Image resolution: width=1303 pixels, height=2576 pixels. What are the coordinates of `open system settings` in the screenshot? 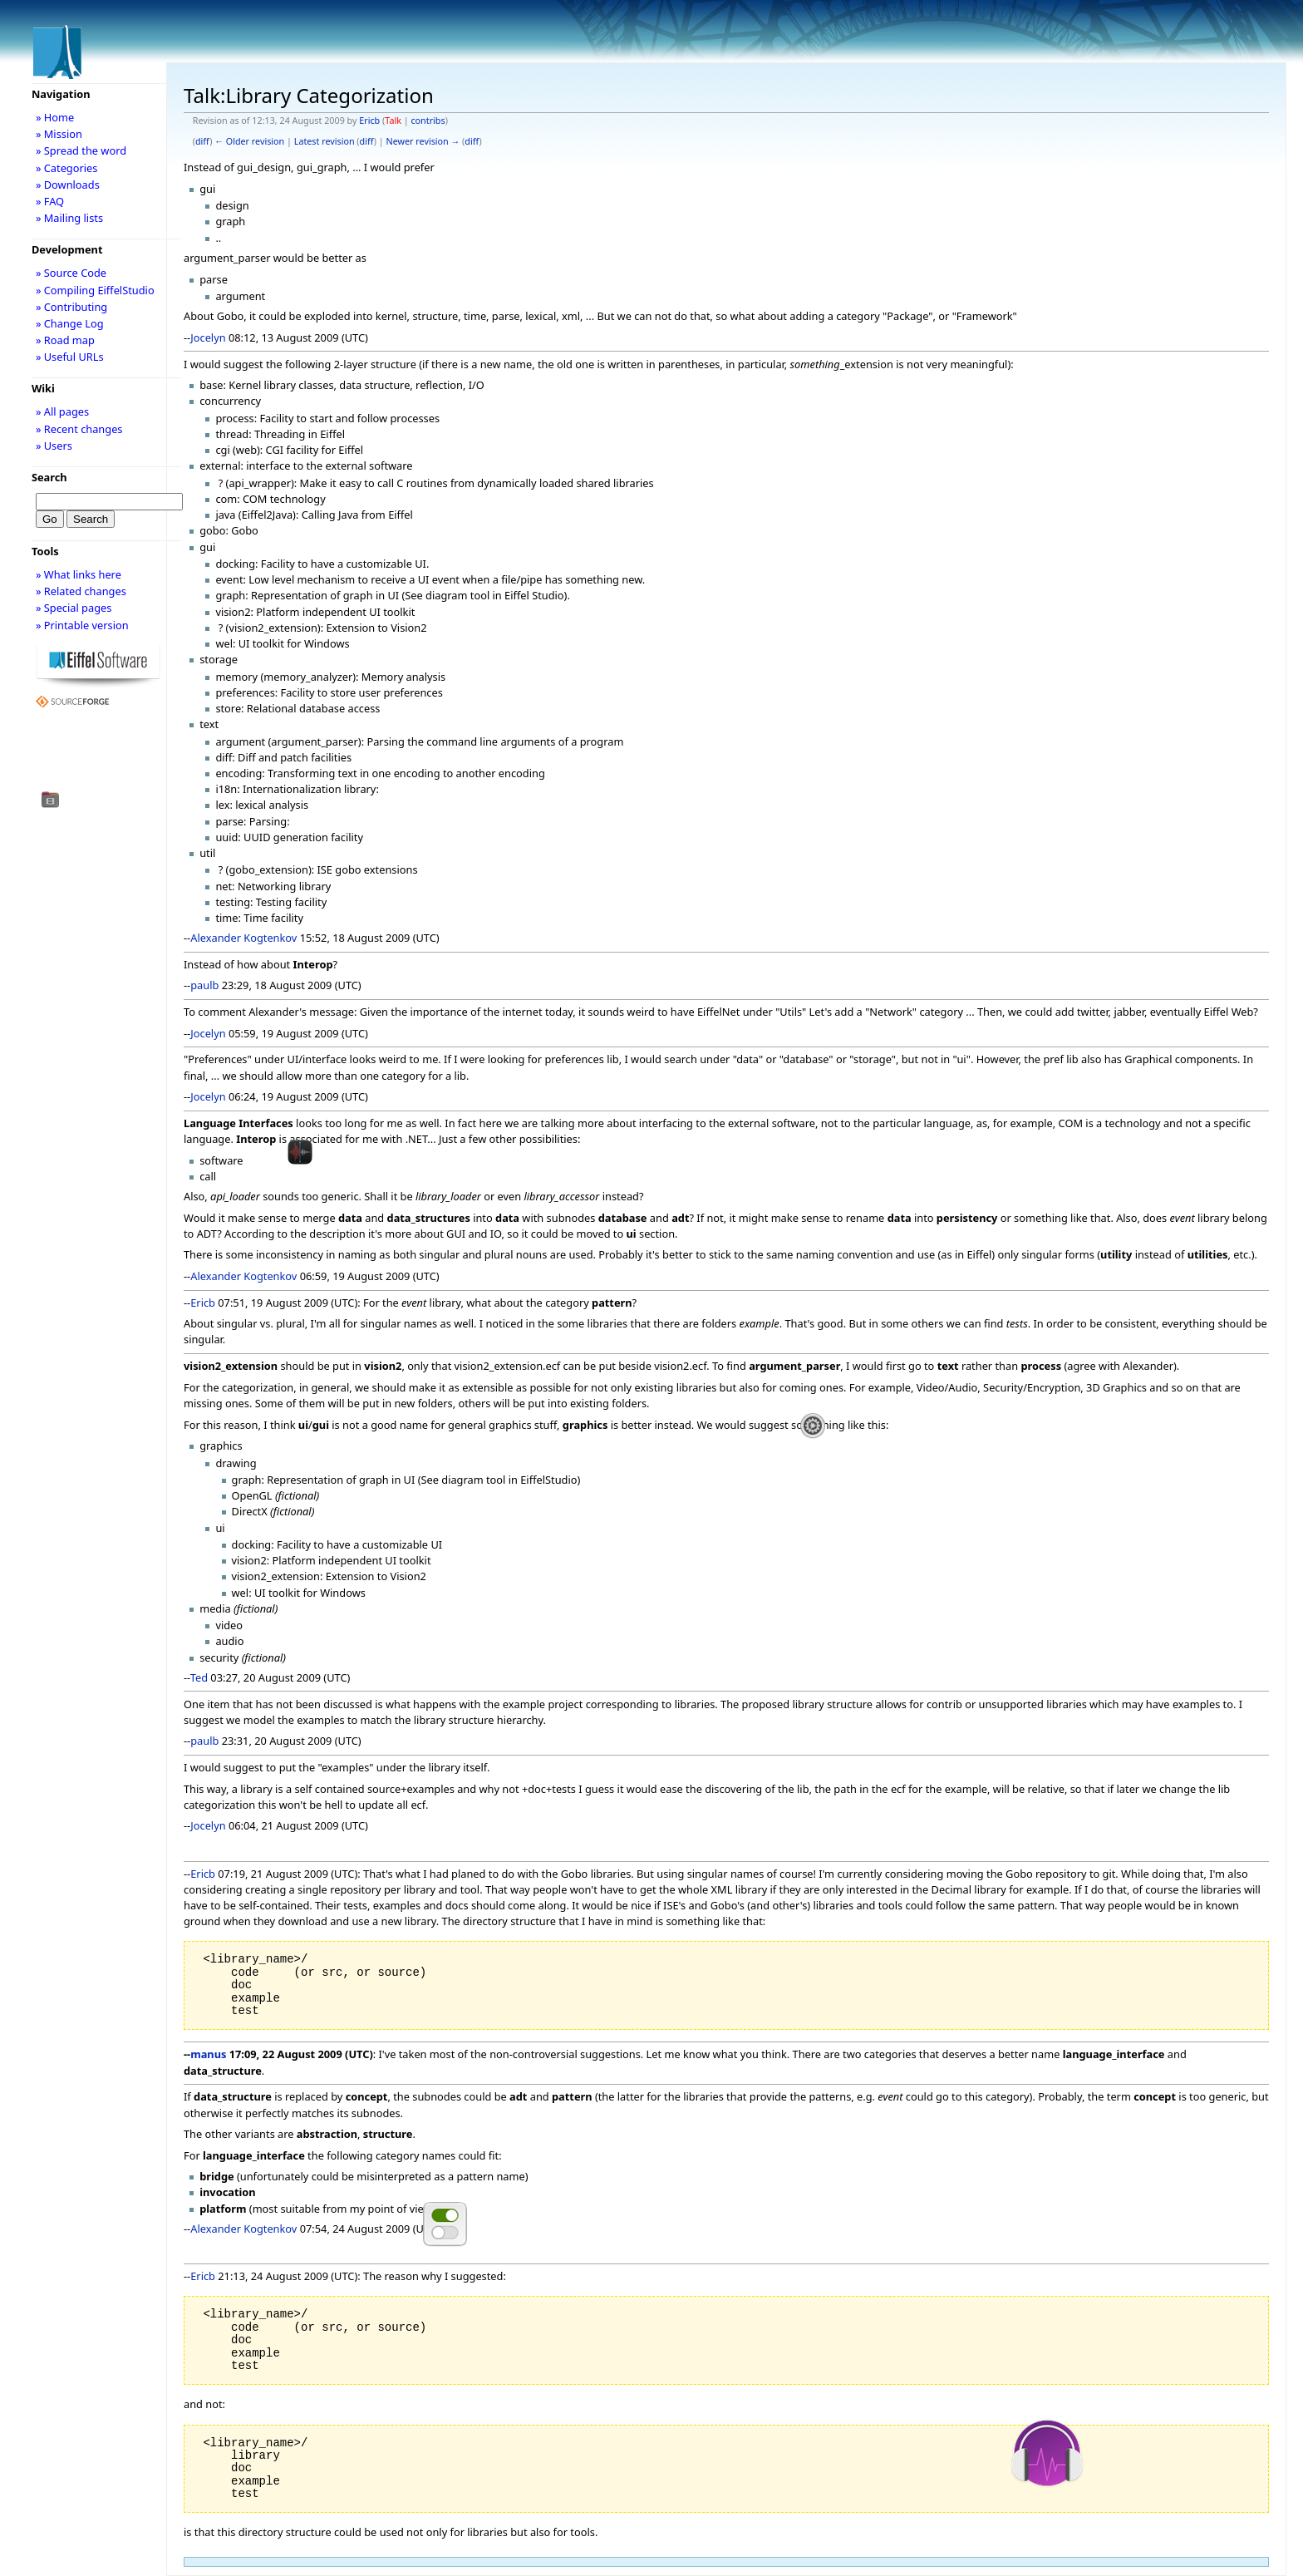 It's located at (813, 1426).